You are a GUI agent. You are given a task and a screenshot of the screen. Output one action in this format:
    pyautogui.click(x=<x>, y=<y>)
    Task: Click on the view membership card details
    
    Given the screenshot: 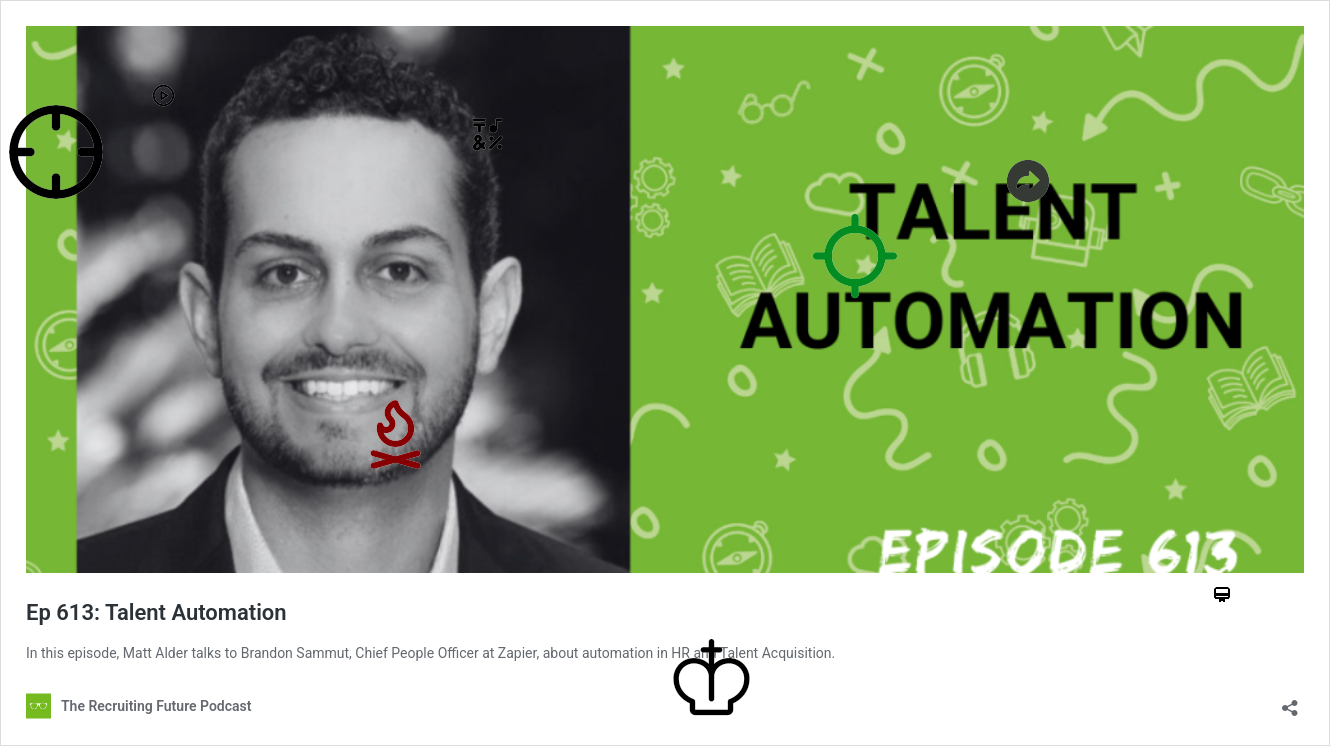 What is the action you would take?
    pyautogui.click(x=1222, y=595)
    